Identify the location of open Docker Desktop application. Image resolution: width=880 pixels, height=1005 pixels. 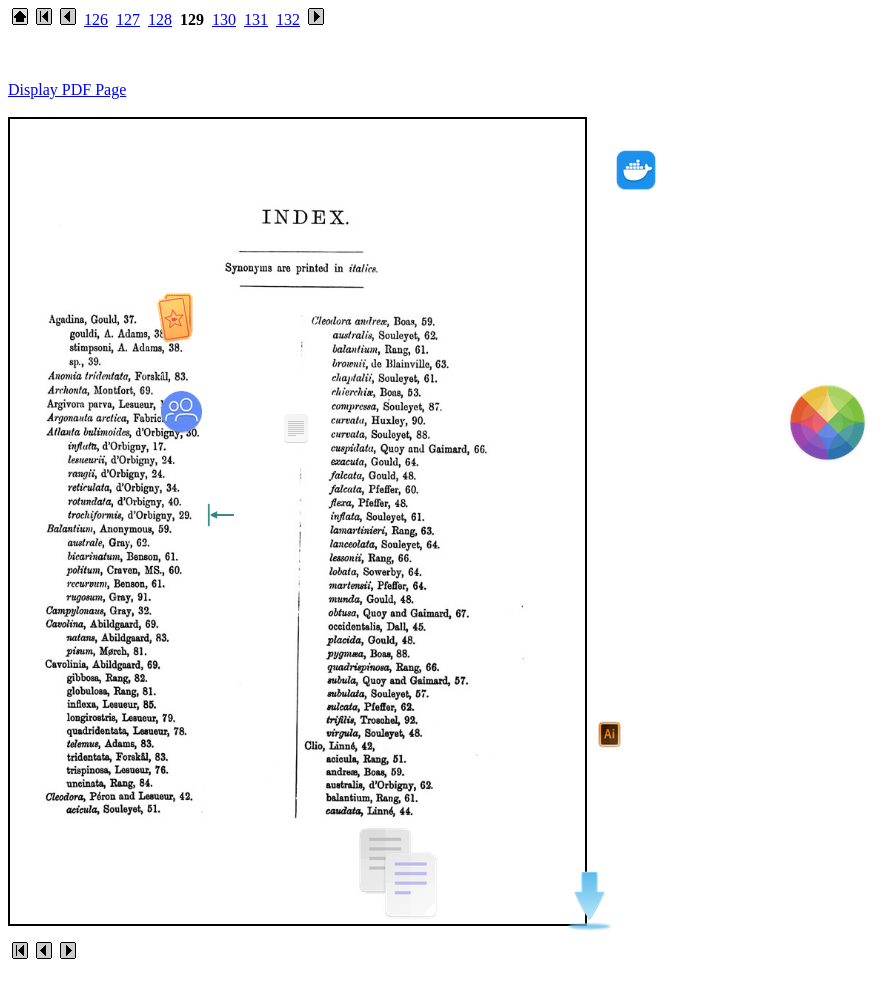
(636, 170).